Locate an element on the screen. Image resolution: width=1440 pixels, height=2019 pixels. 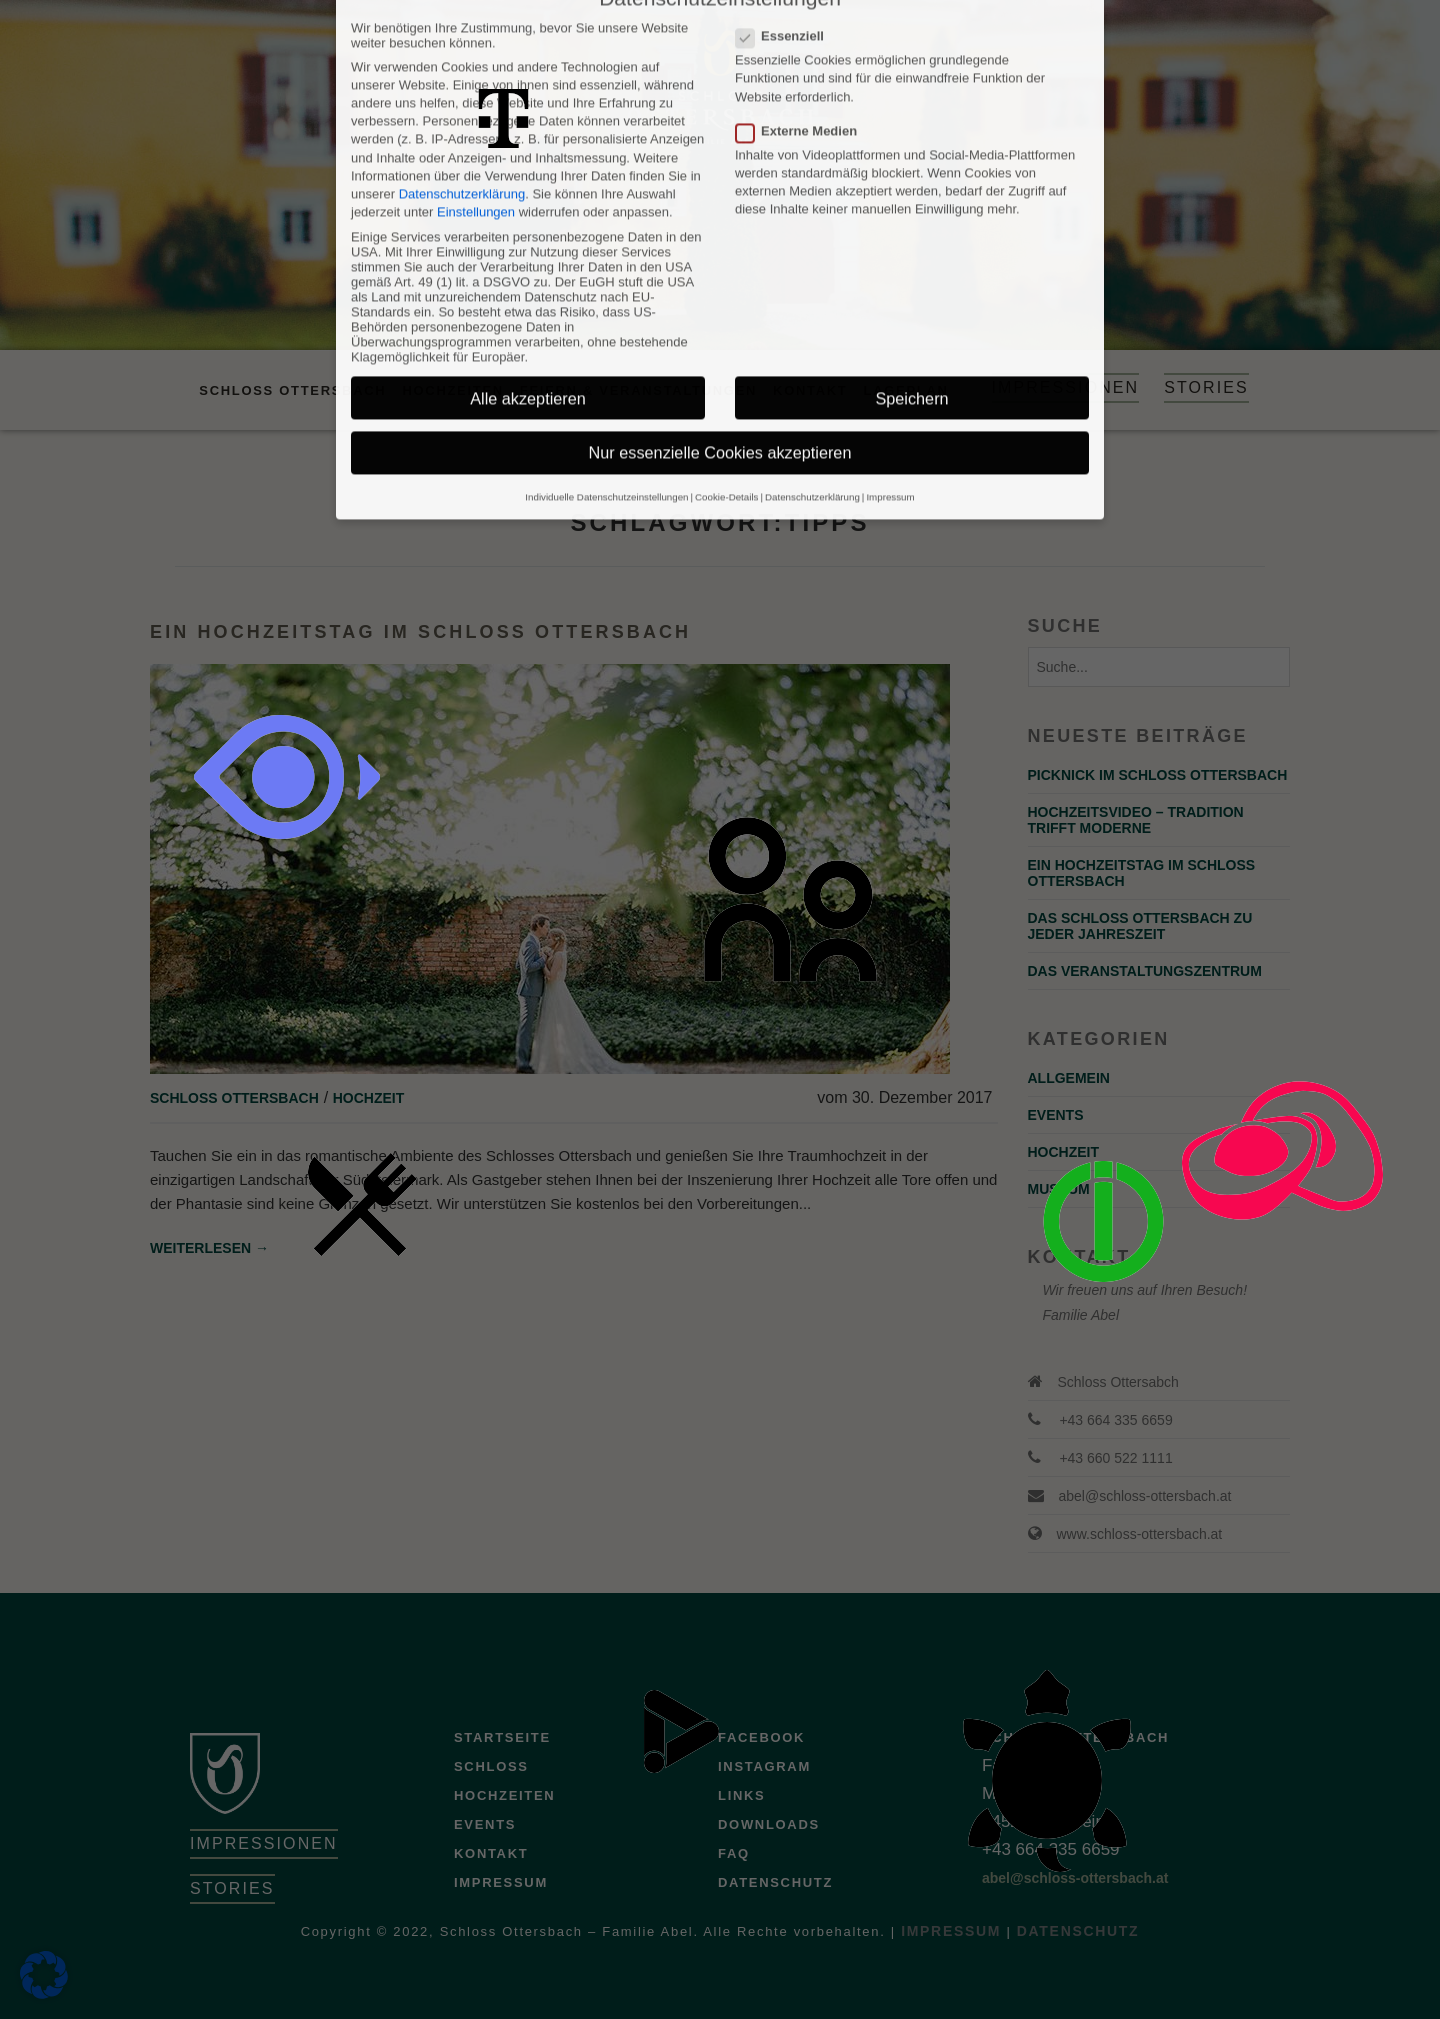
open the mealie recipe manager app is located at coordinates (362, 1204).